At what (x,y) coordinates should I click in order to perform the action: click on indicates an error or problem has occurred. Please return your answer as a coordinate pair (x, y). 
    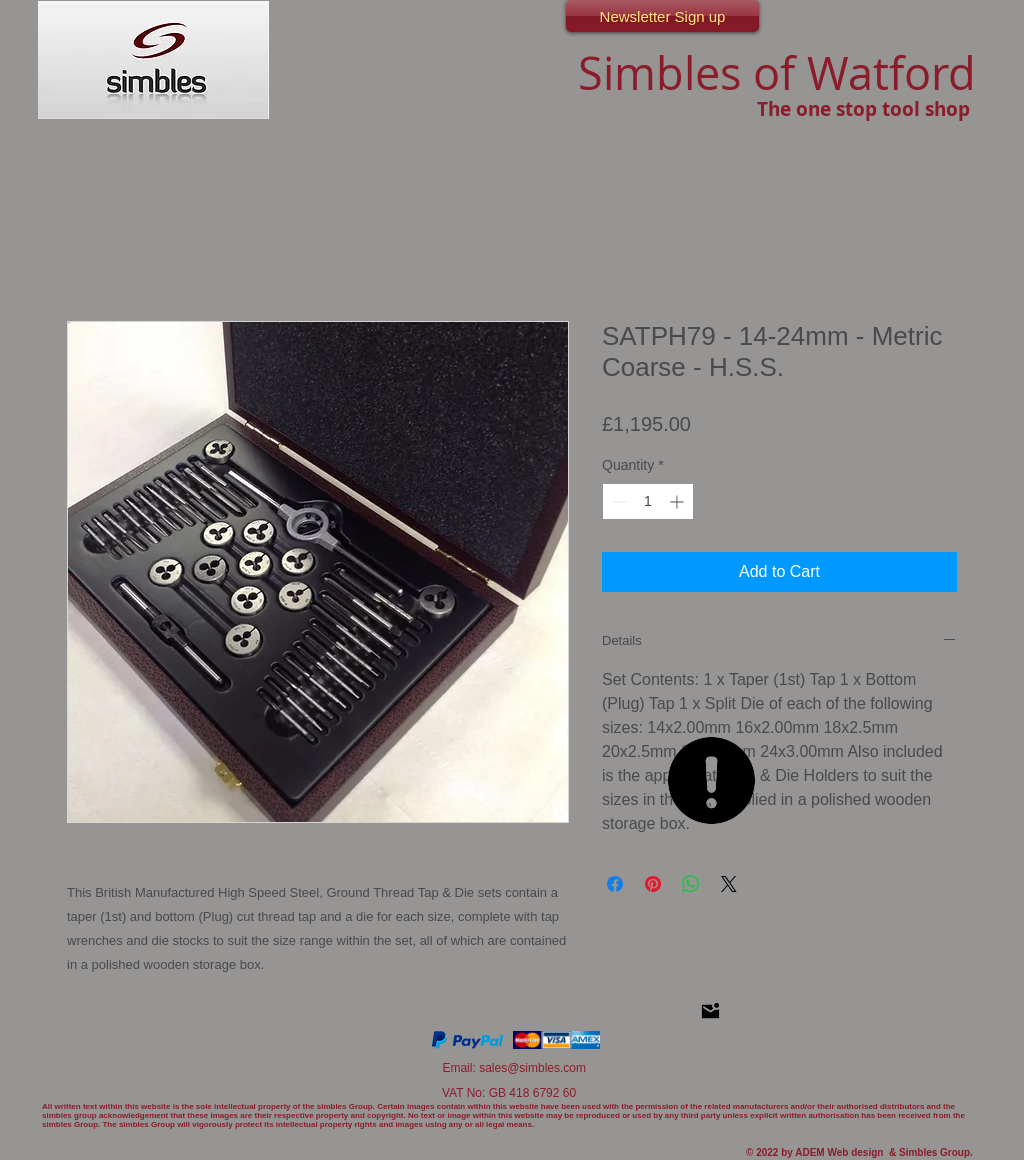
    Looking at the image, I should click on (711, 780).